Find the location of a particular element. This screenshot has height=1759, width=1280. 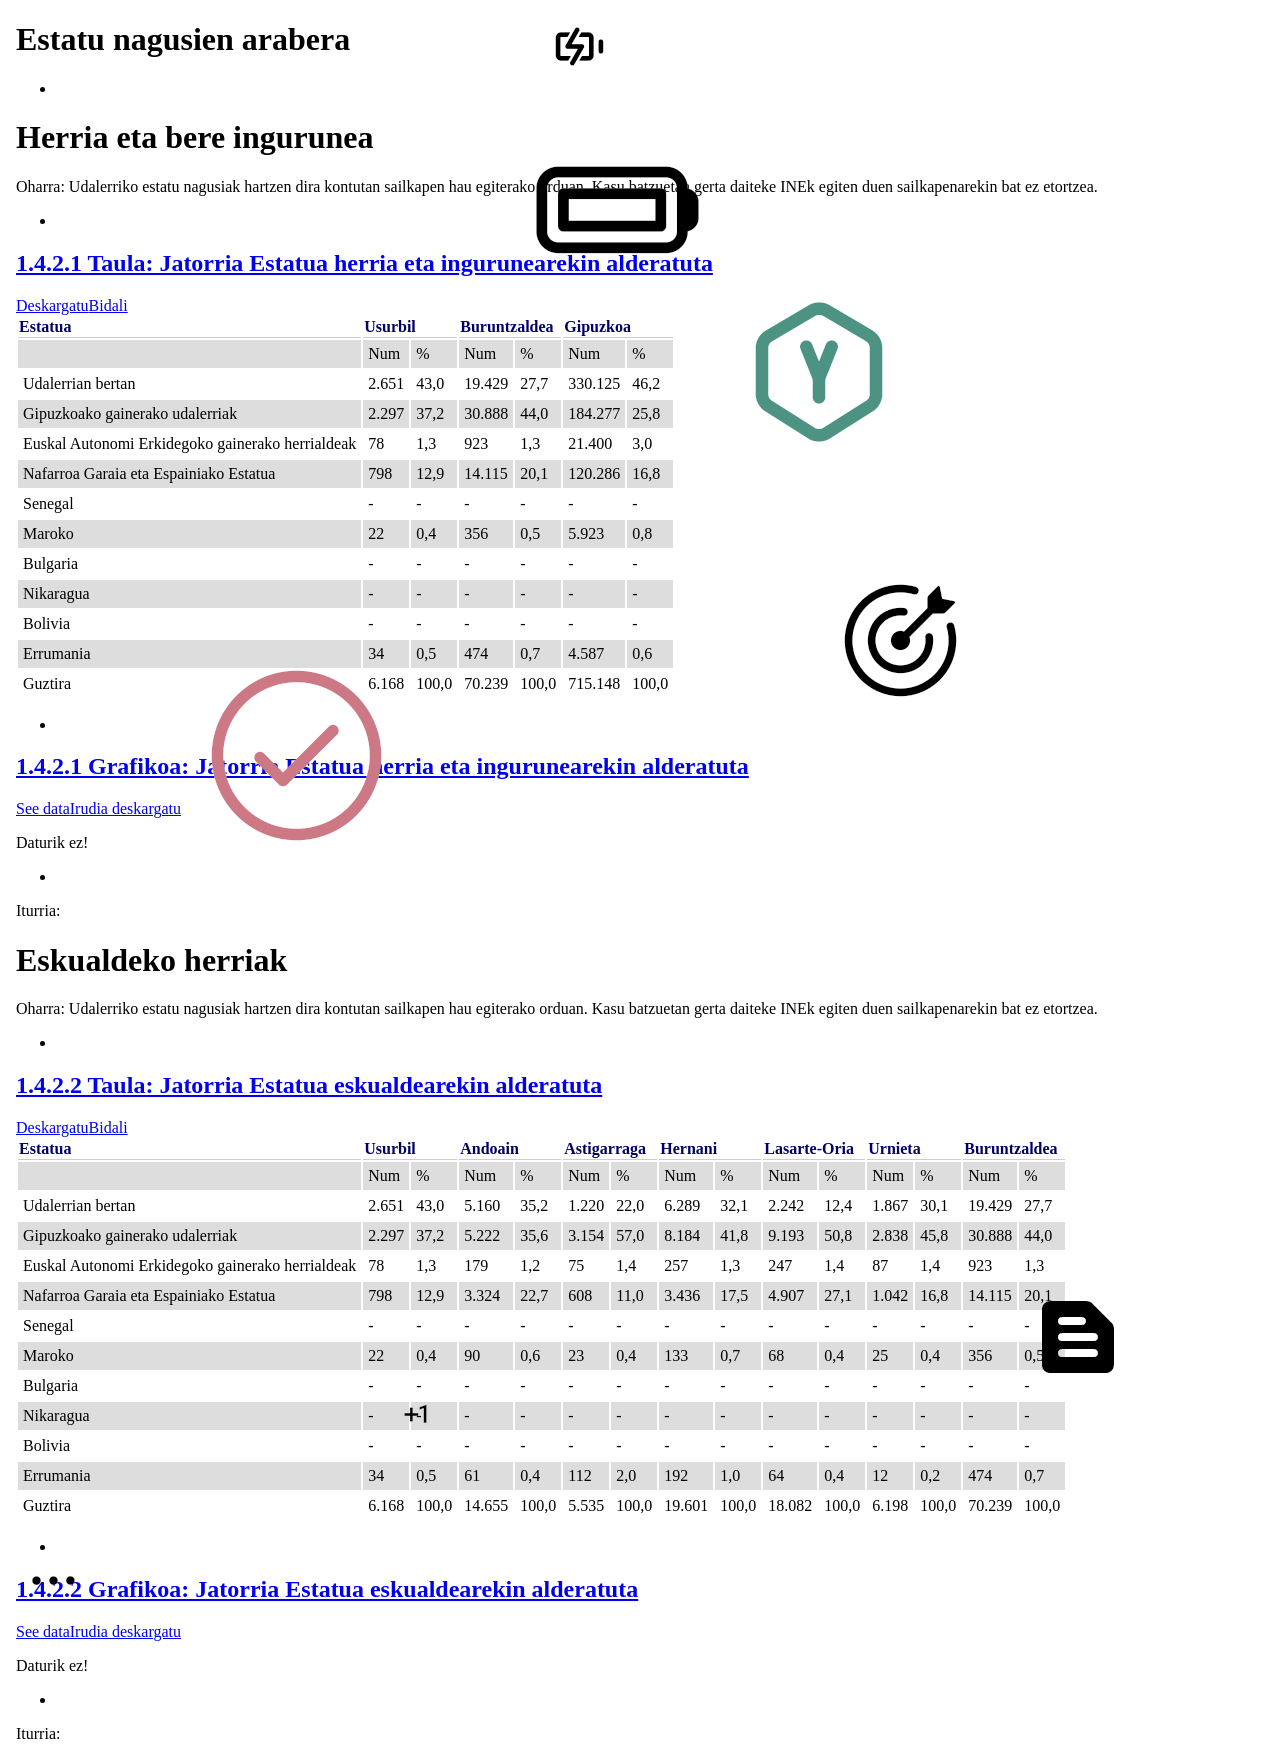

indicates successful completion of an action is located at coordinates (296, 755).